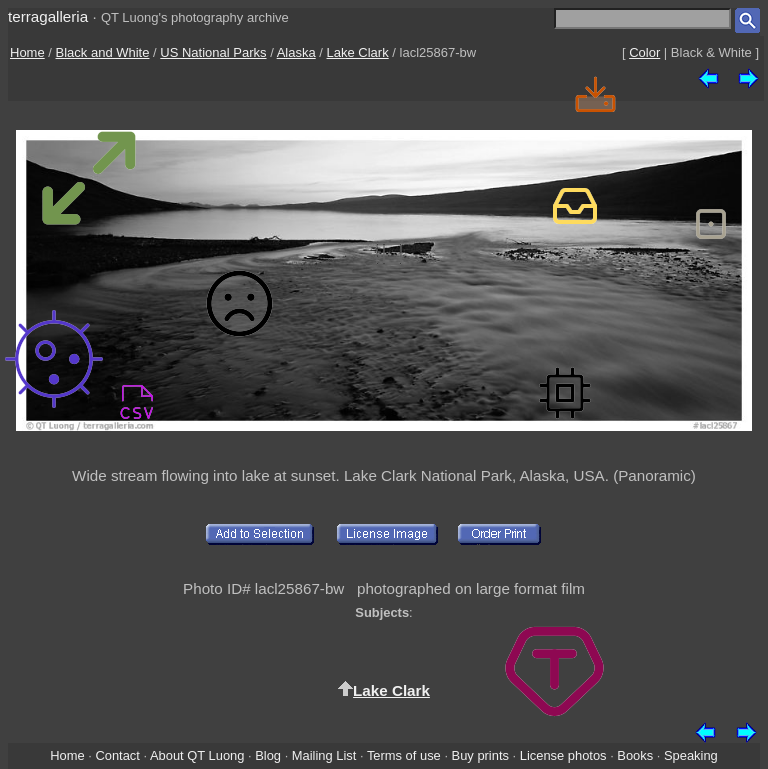  What do you see at coordinates (137, 403) in the screenshot?
I see `open or view a CSV file` at bounding box center [137, 403].